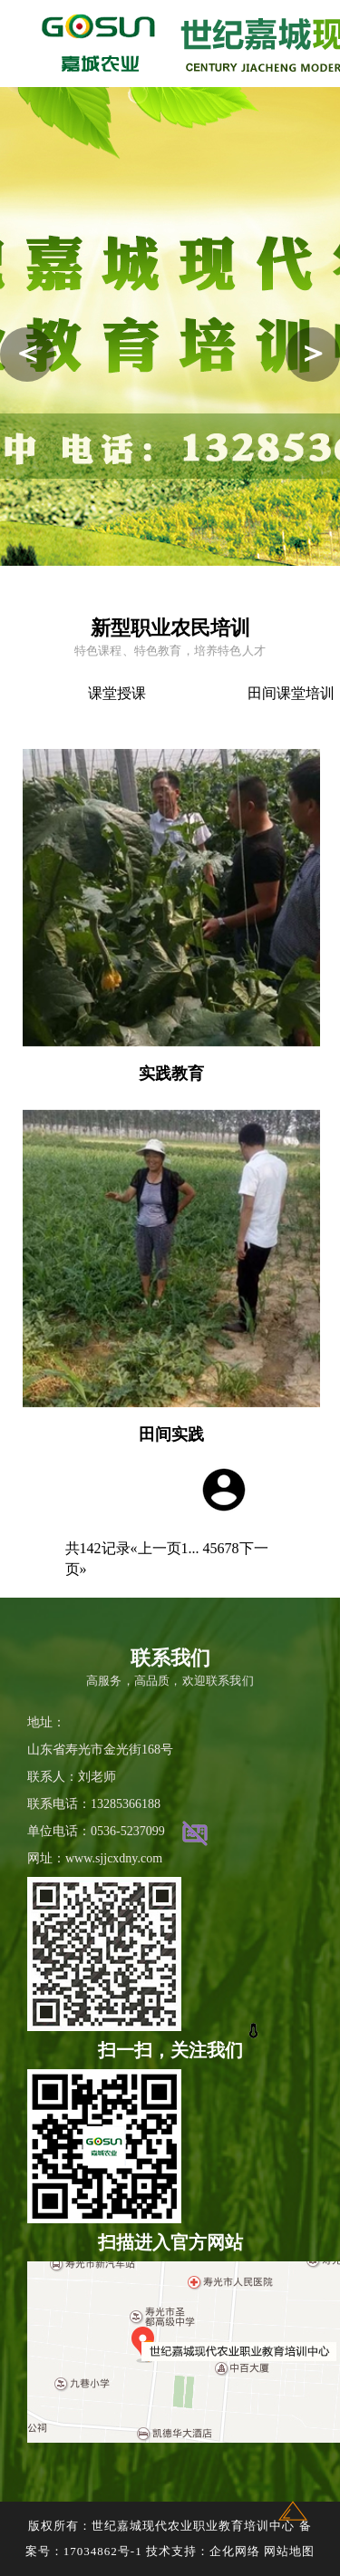 The height and width of the screenshot is (2576, 340). I want to click on microwave is currently disabled or off, so click(195, 1833).